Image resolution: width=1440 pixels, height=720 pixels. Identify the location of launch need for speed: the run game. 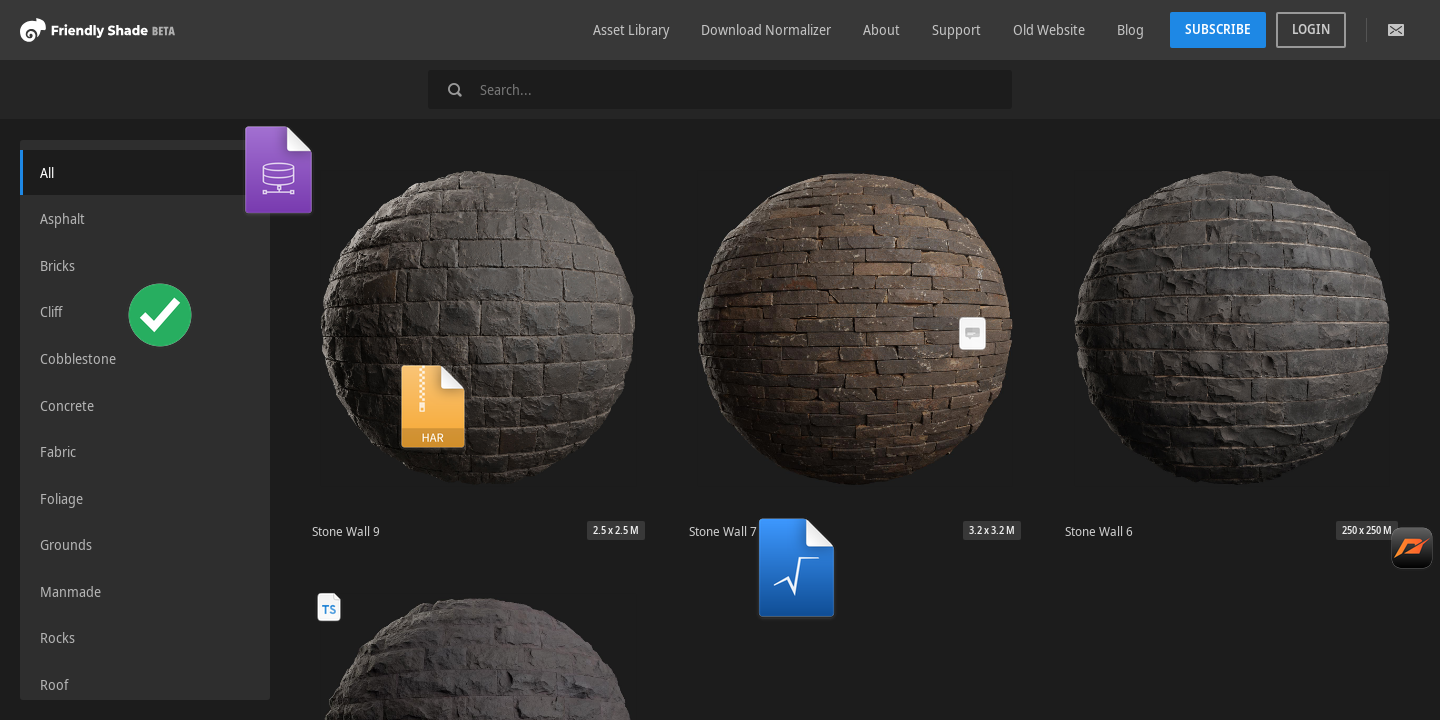
(1412, 548).